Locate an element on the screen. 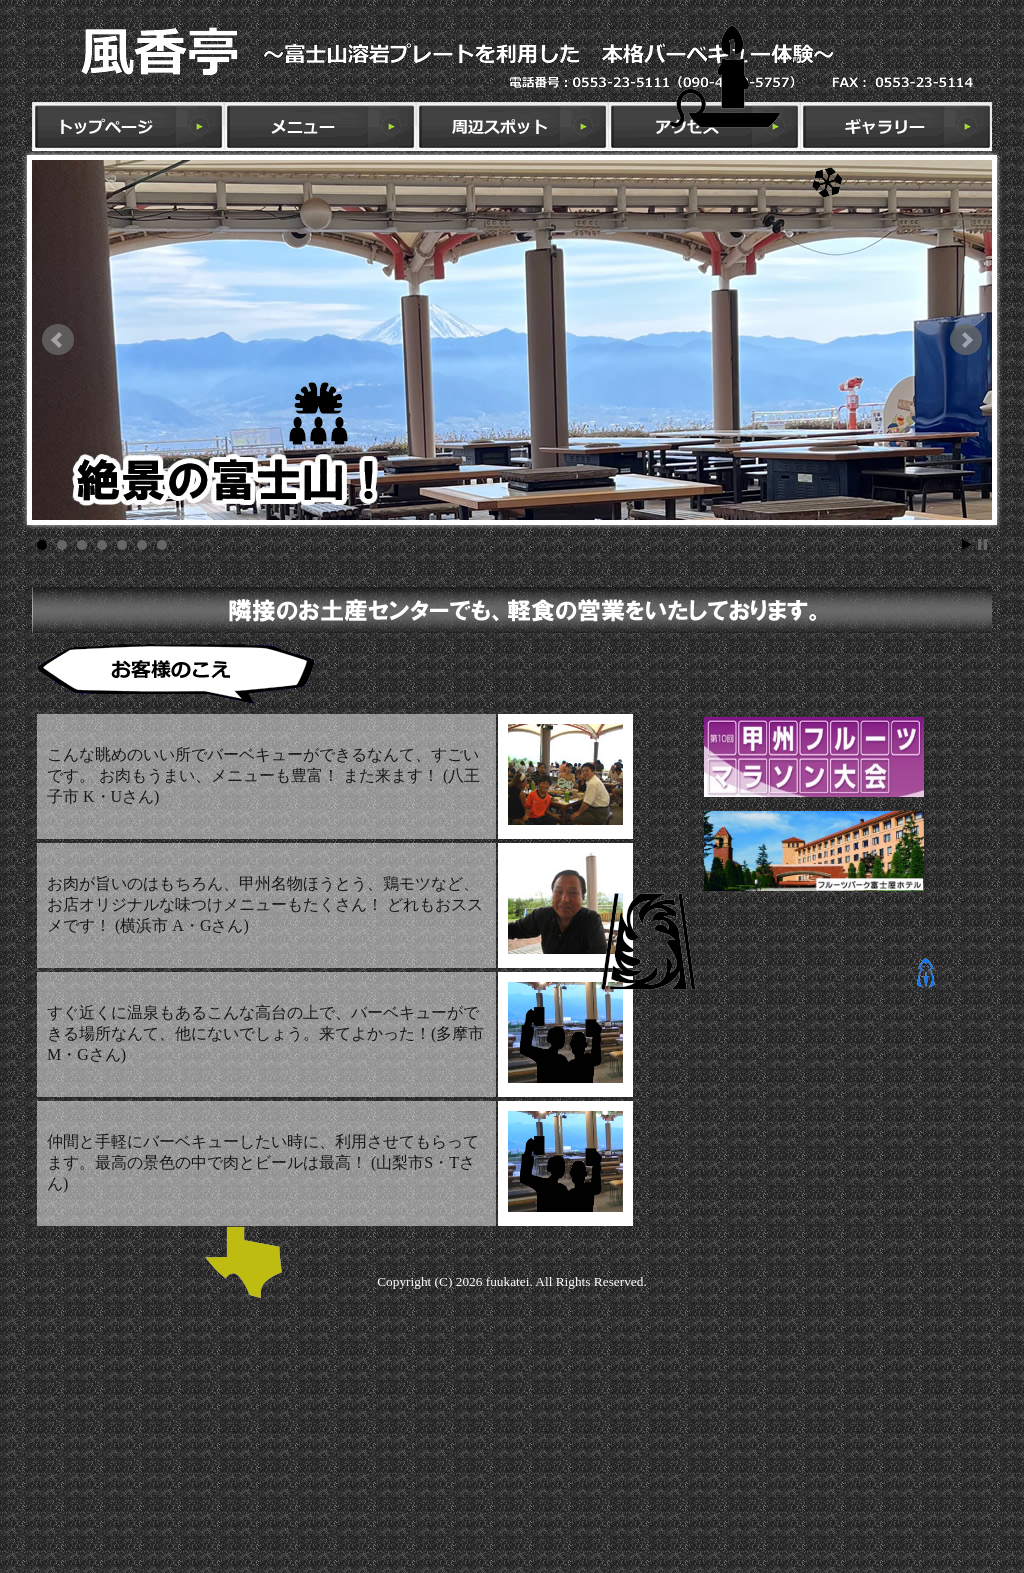  access collaborative brainstorming features is located at coordinates (318, 413).